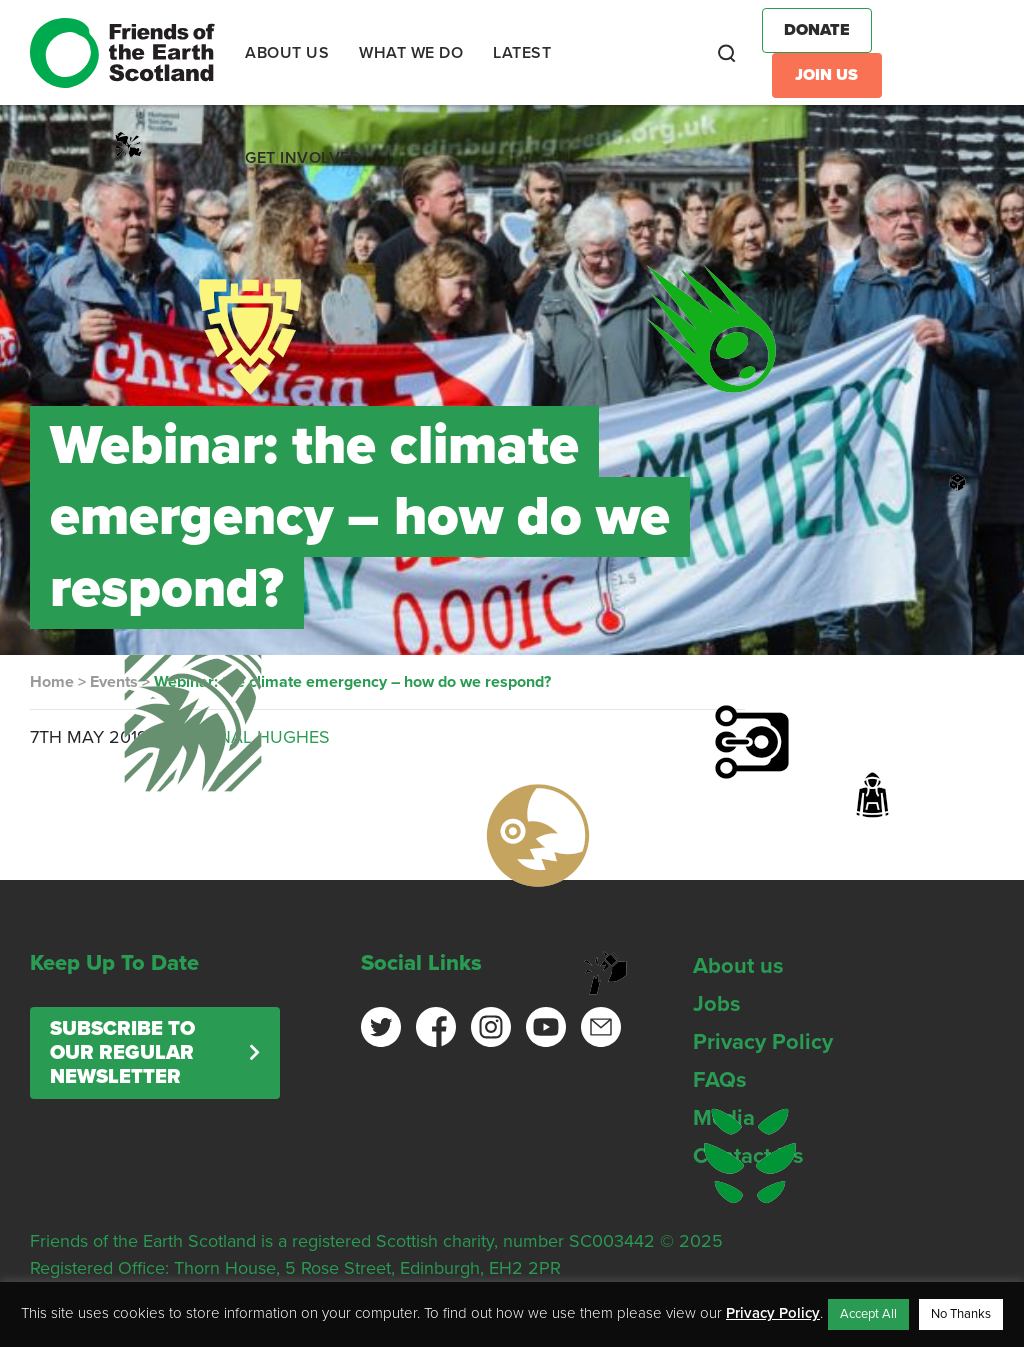 The width and height of the screenshot is (1024, 1347). Describe the element at coordinates (711, 328) in the screenshot. I see `indicates a falling or dropping game element` at that location.